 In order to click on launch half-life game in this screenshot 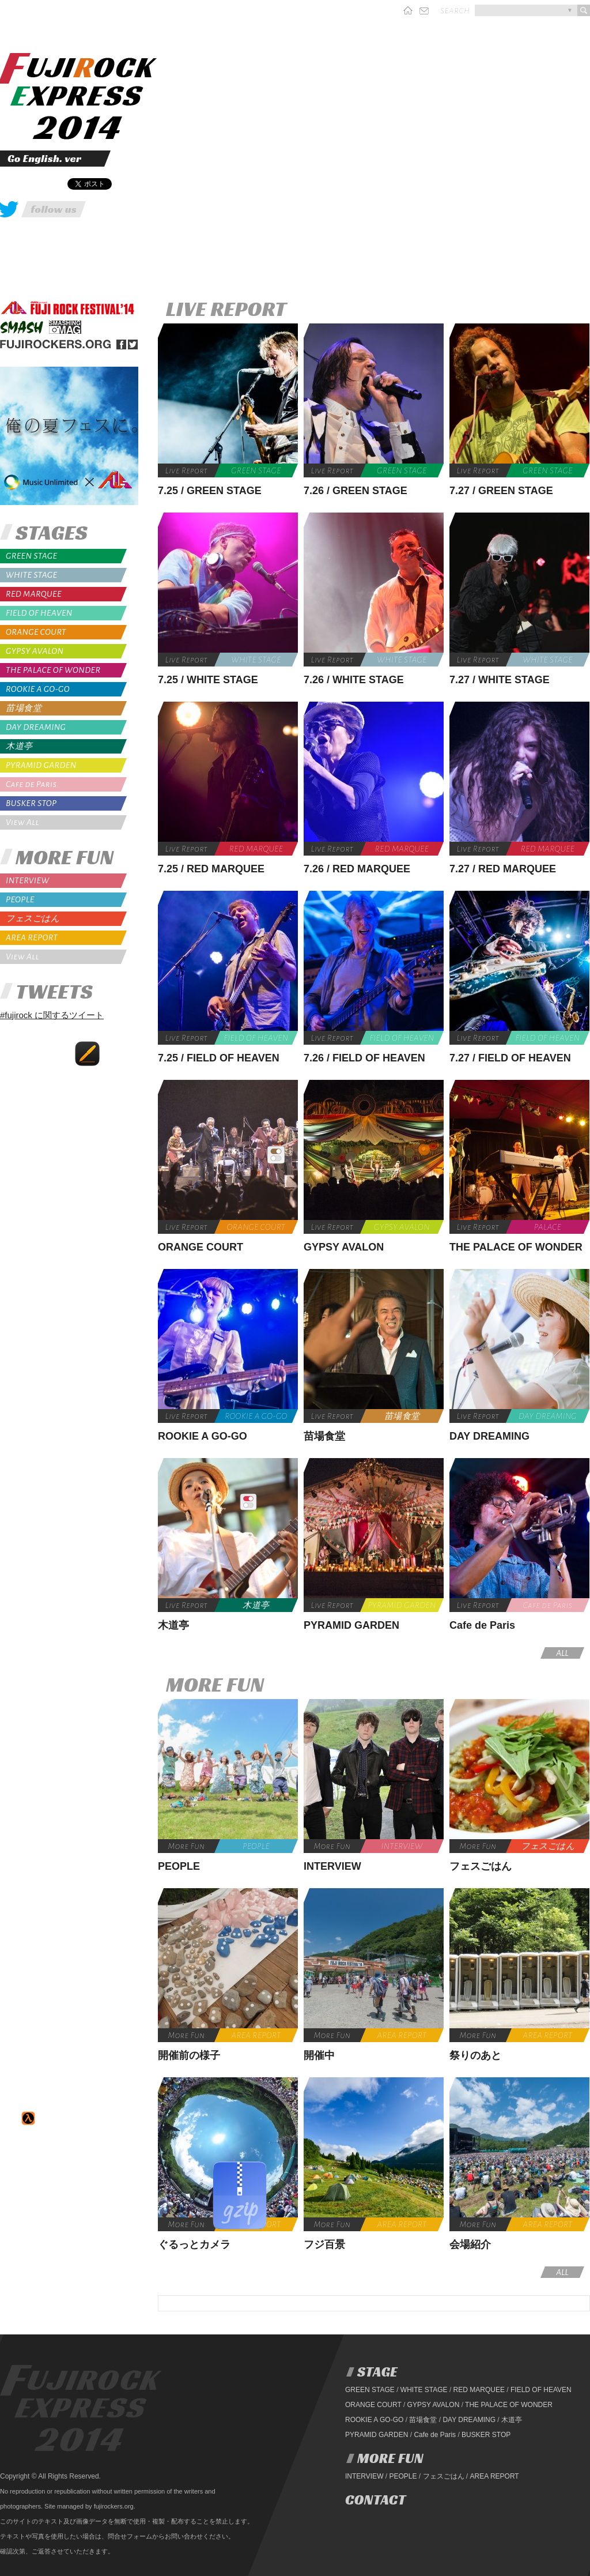, I will do `click(28, 2118)`.